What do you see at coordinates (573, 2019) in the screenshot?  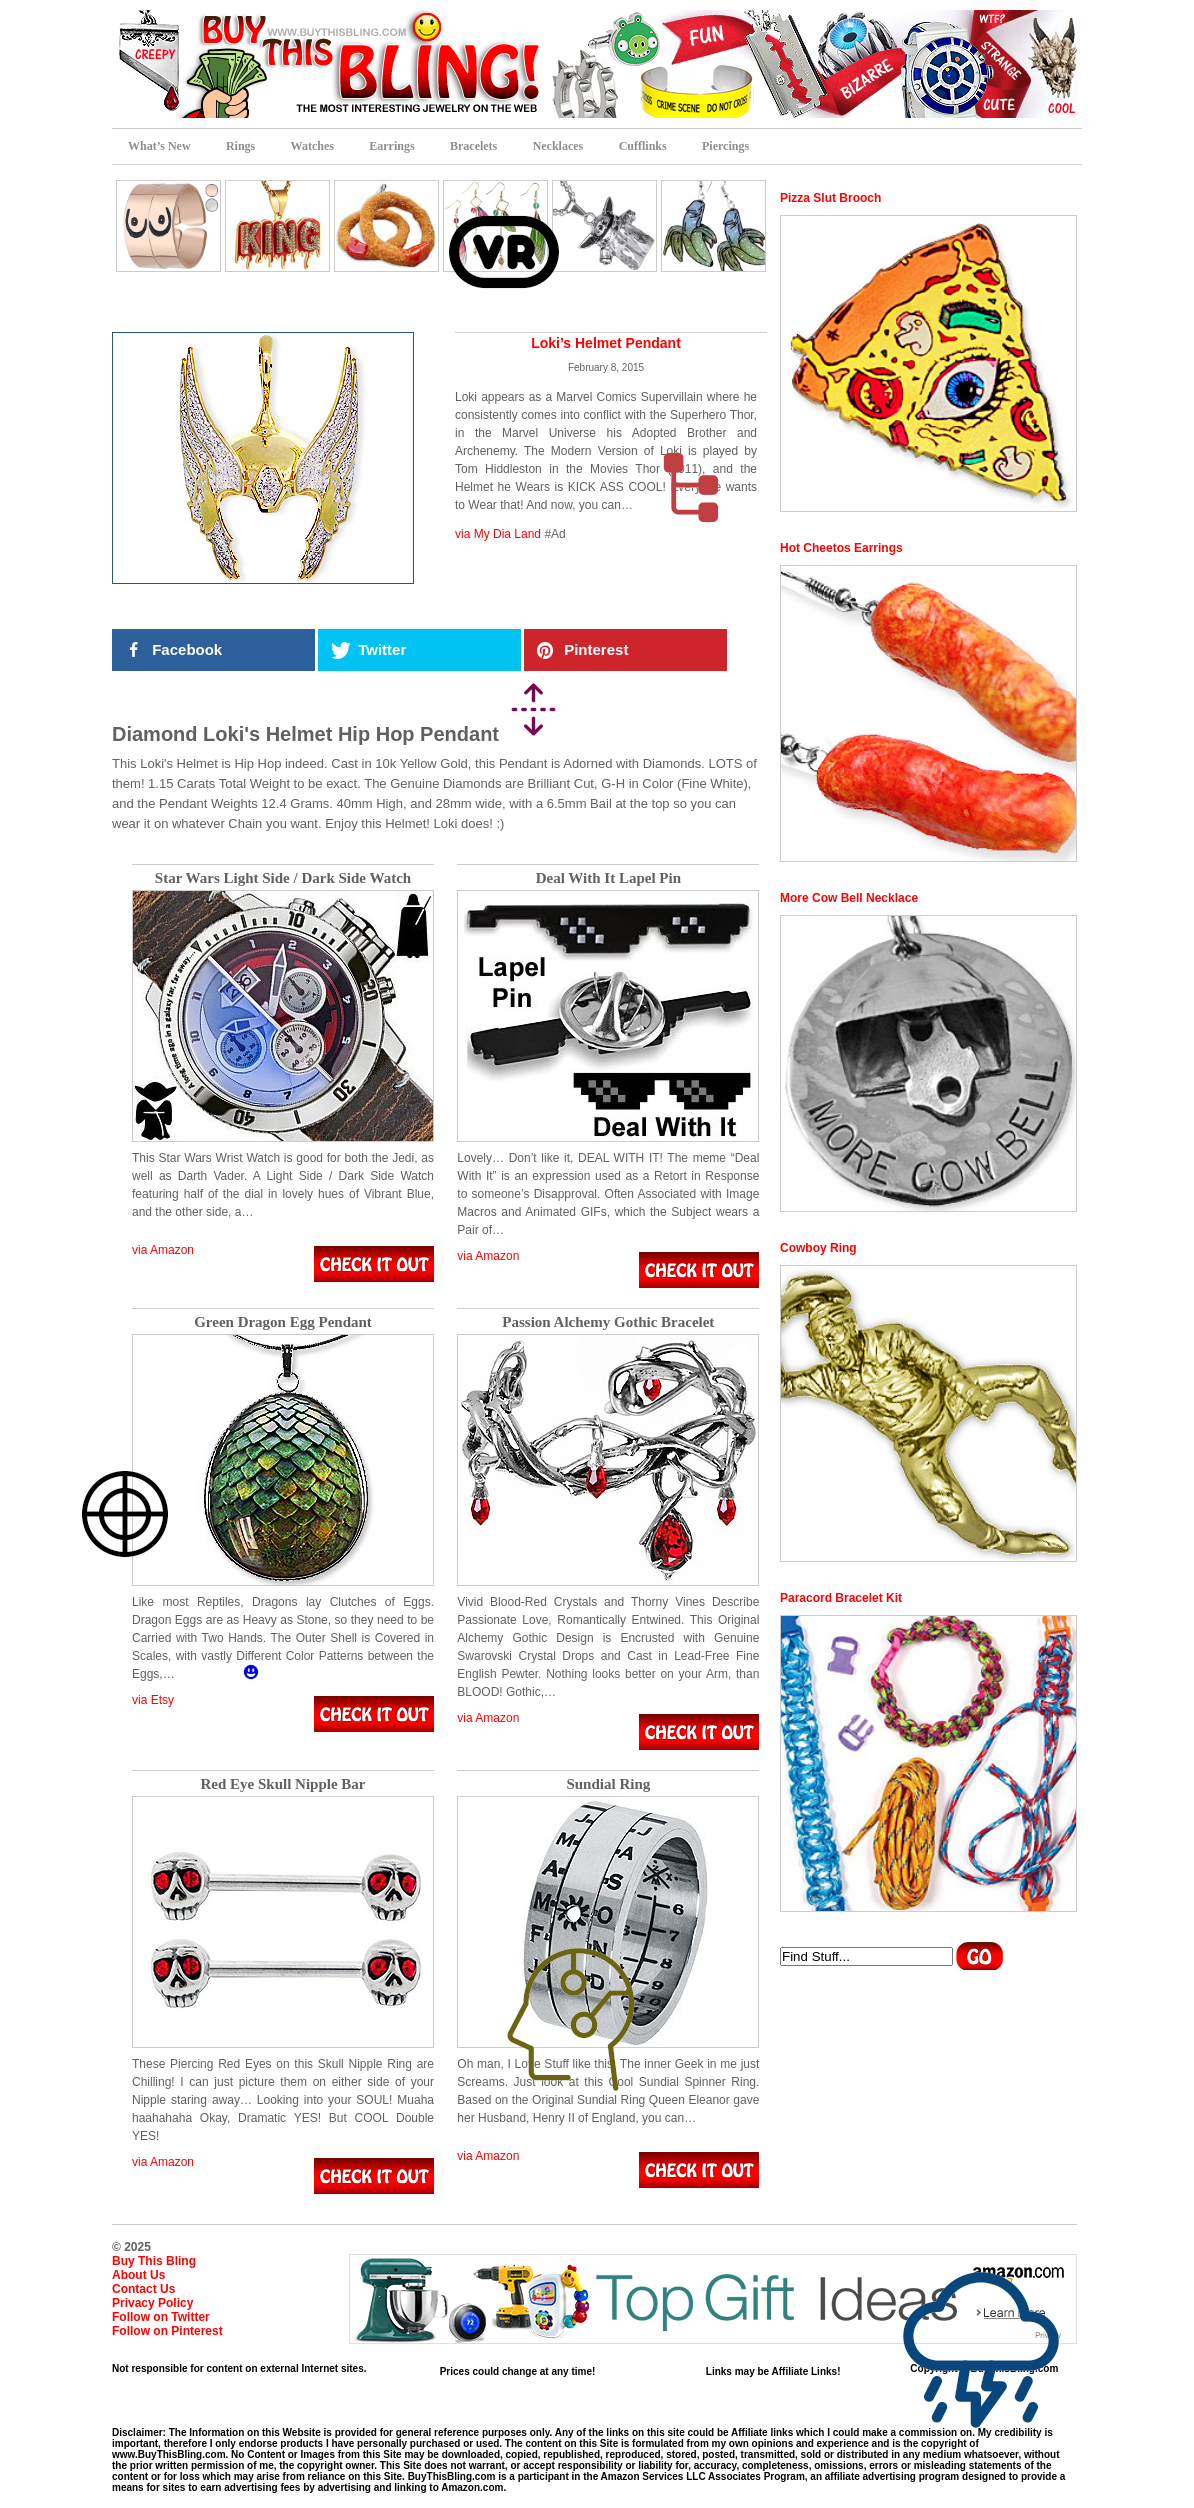 I see `access AI or machine learning features` at bounding box center [573, 2019].